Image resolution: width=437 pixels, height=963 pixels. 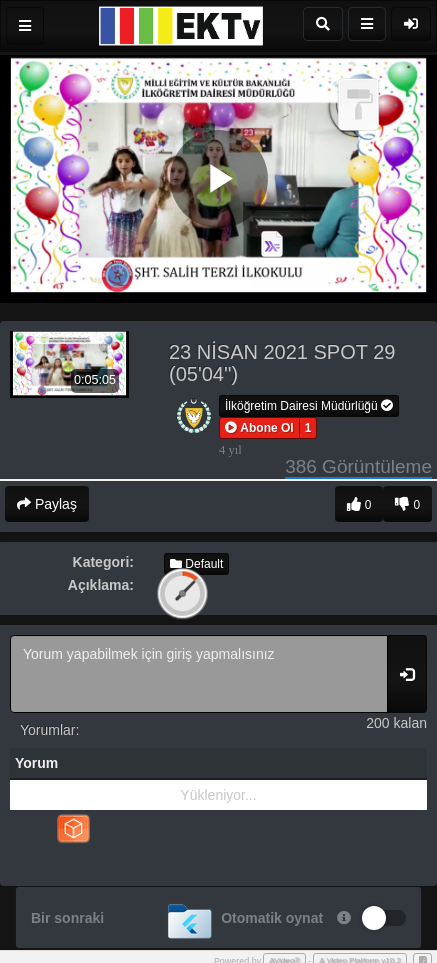 I want to click on a haskell source code file, so click(x=272, y=244).